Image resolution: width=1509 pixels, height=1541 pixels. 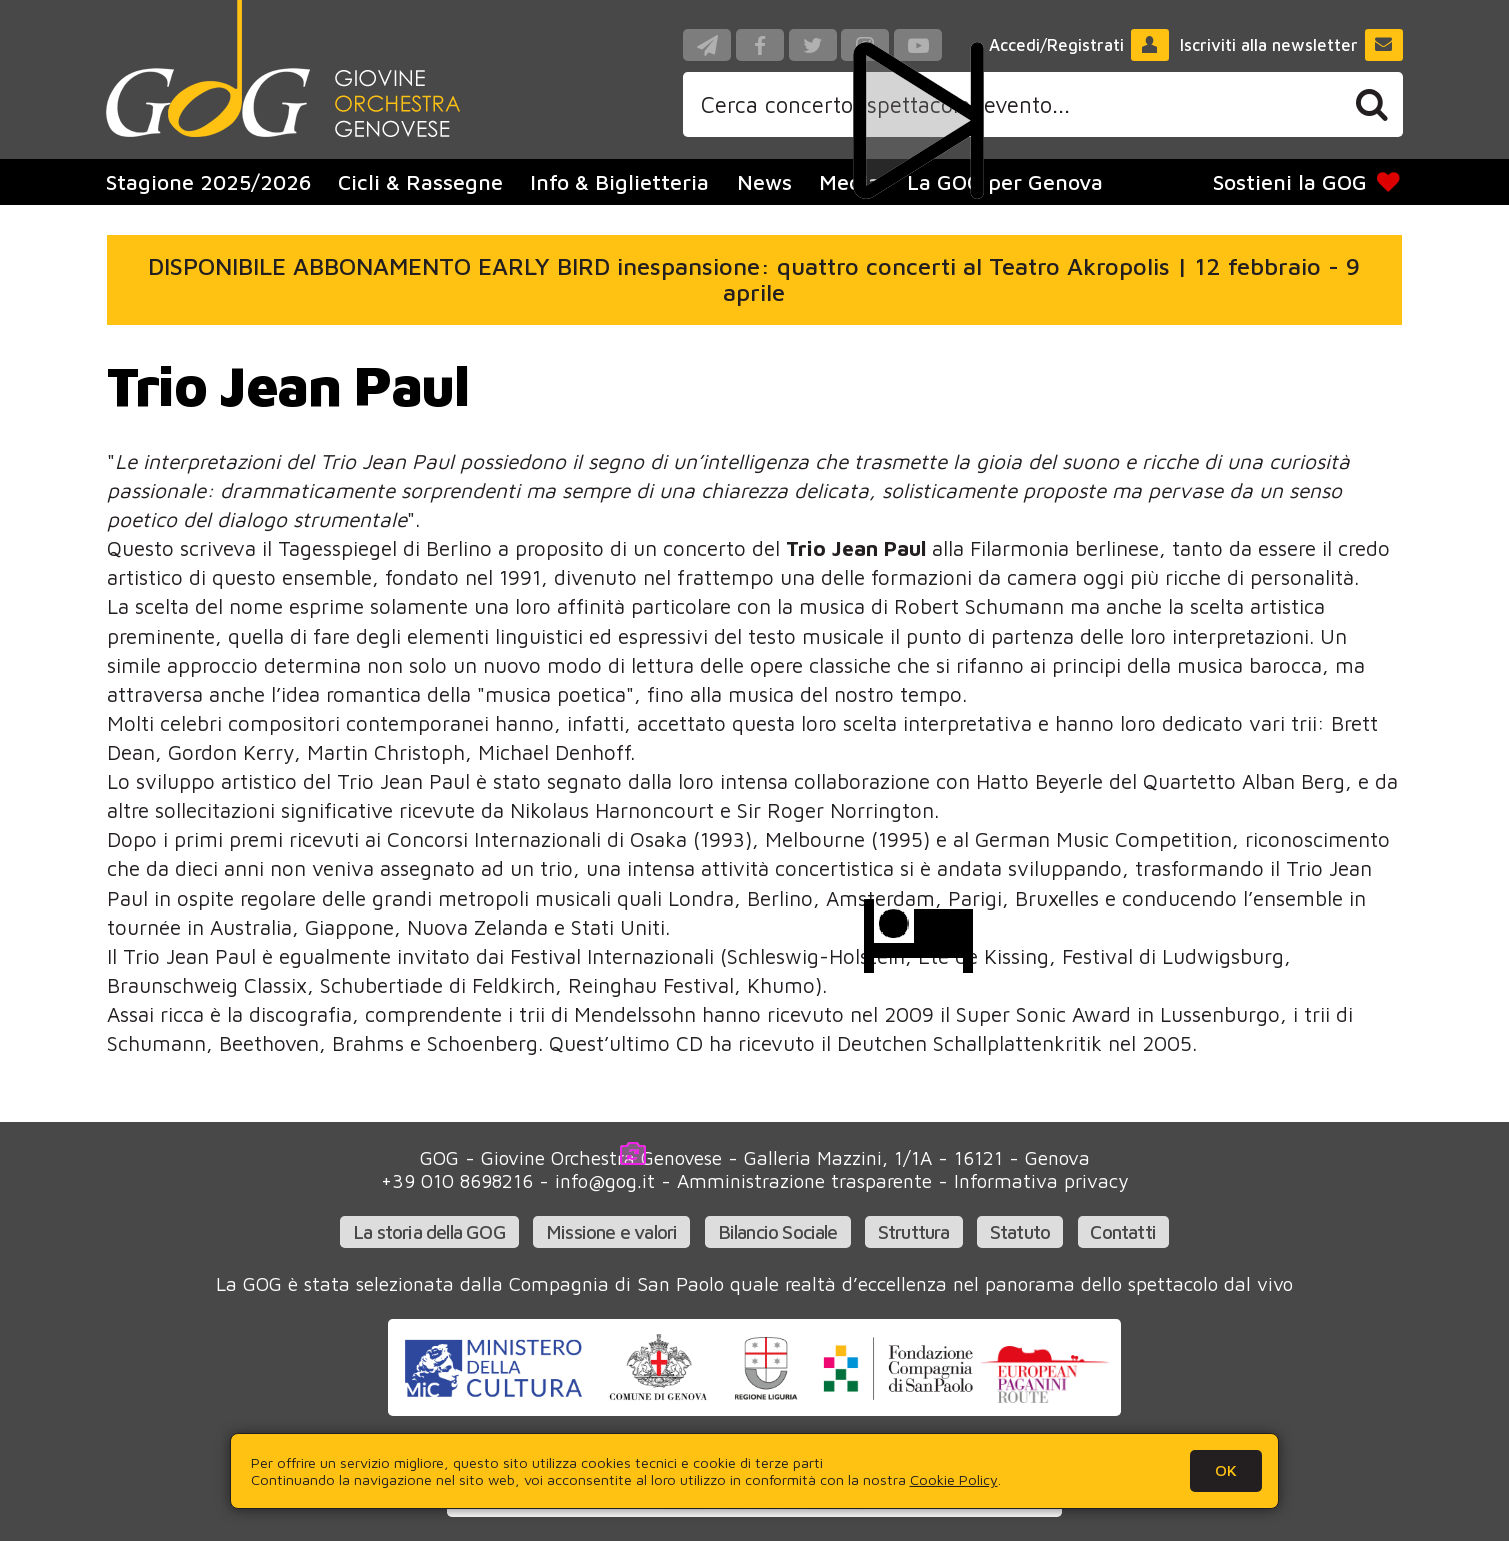 I want to click on skip to the next track, so click(x=918, y=120).